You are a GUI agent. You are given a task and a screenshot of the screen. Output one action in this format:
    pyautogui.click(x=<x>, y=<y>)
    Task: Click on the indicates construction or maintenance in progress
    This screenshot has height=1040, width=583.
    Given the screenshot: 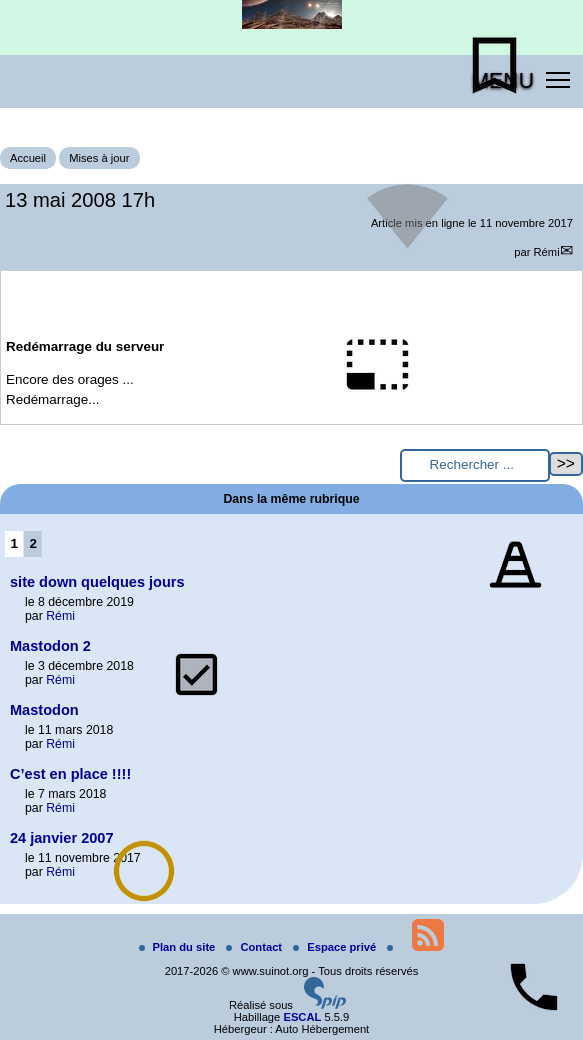 What is the action you would take?
    pyautogui.click(x=515, y=565)
    